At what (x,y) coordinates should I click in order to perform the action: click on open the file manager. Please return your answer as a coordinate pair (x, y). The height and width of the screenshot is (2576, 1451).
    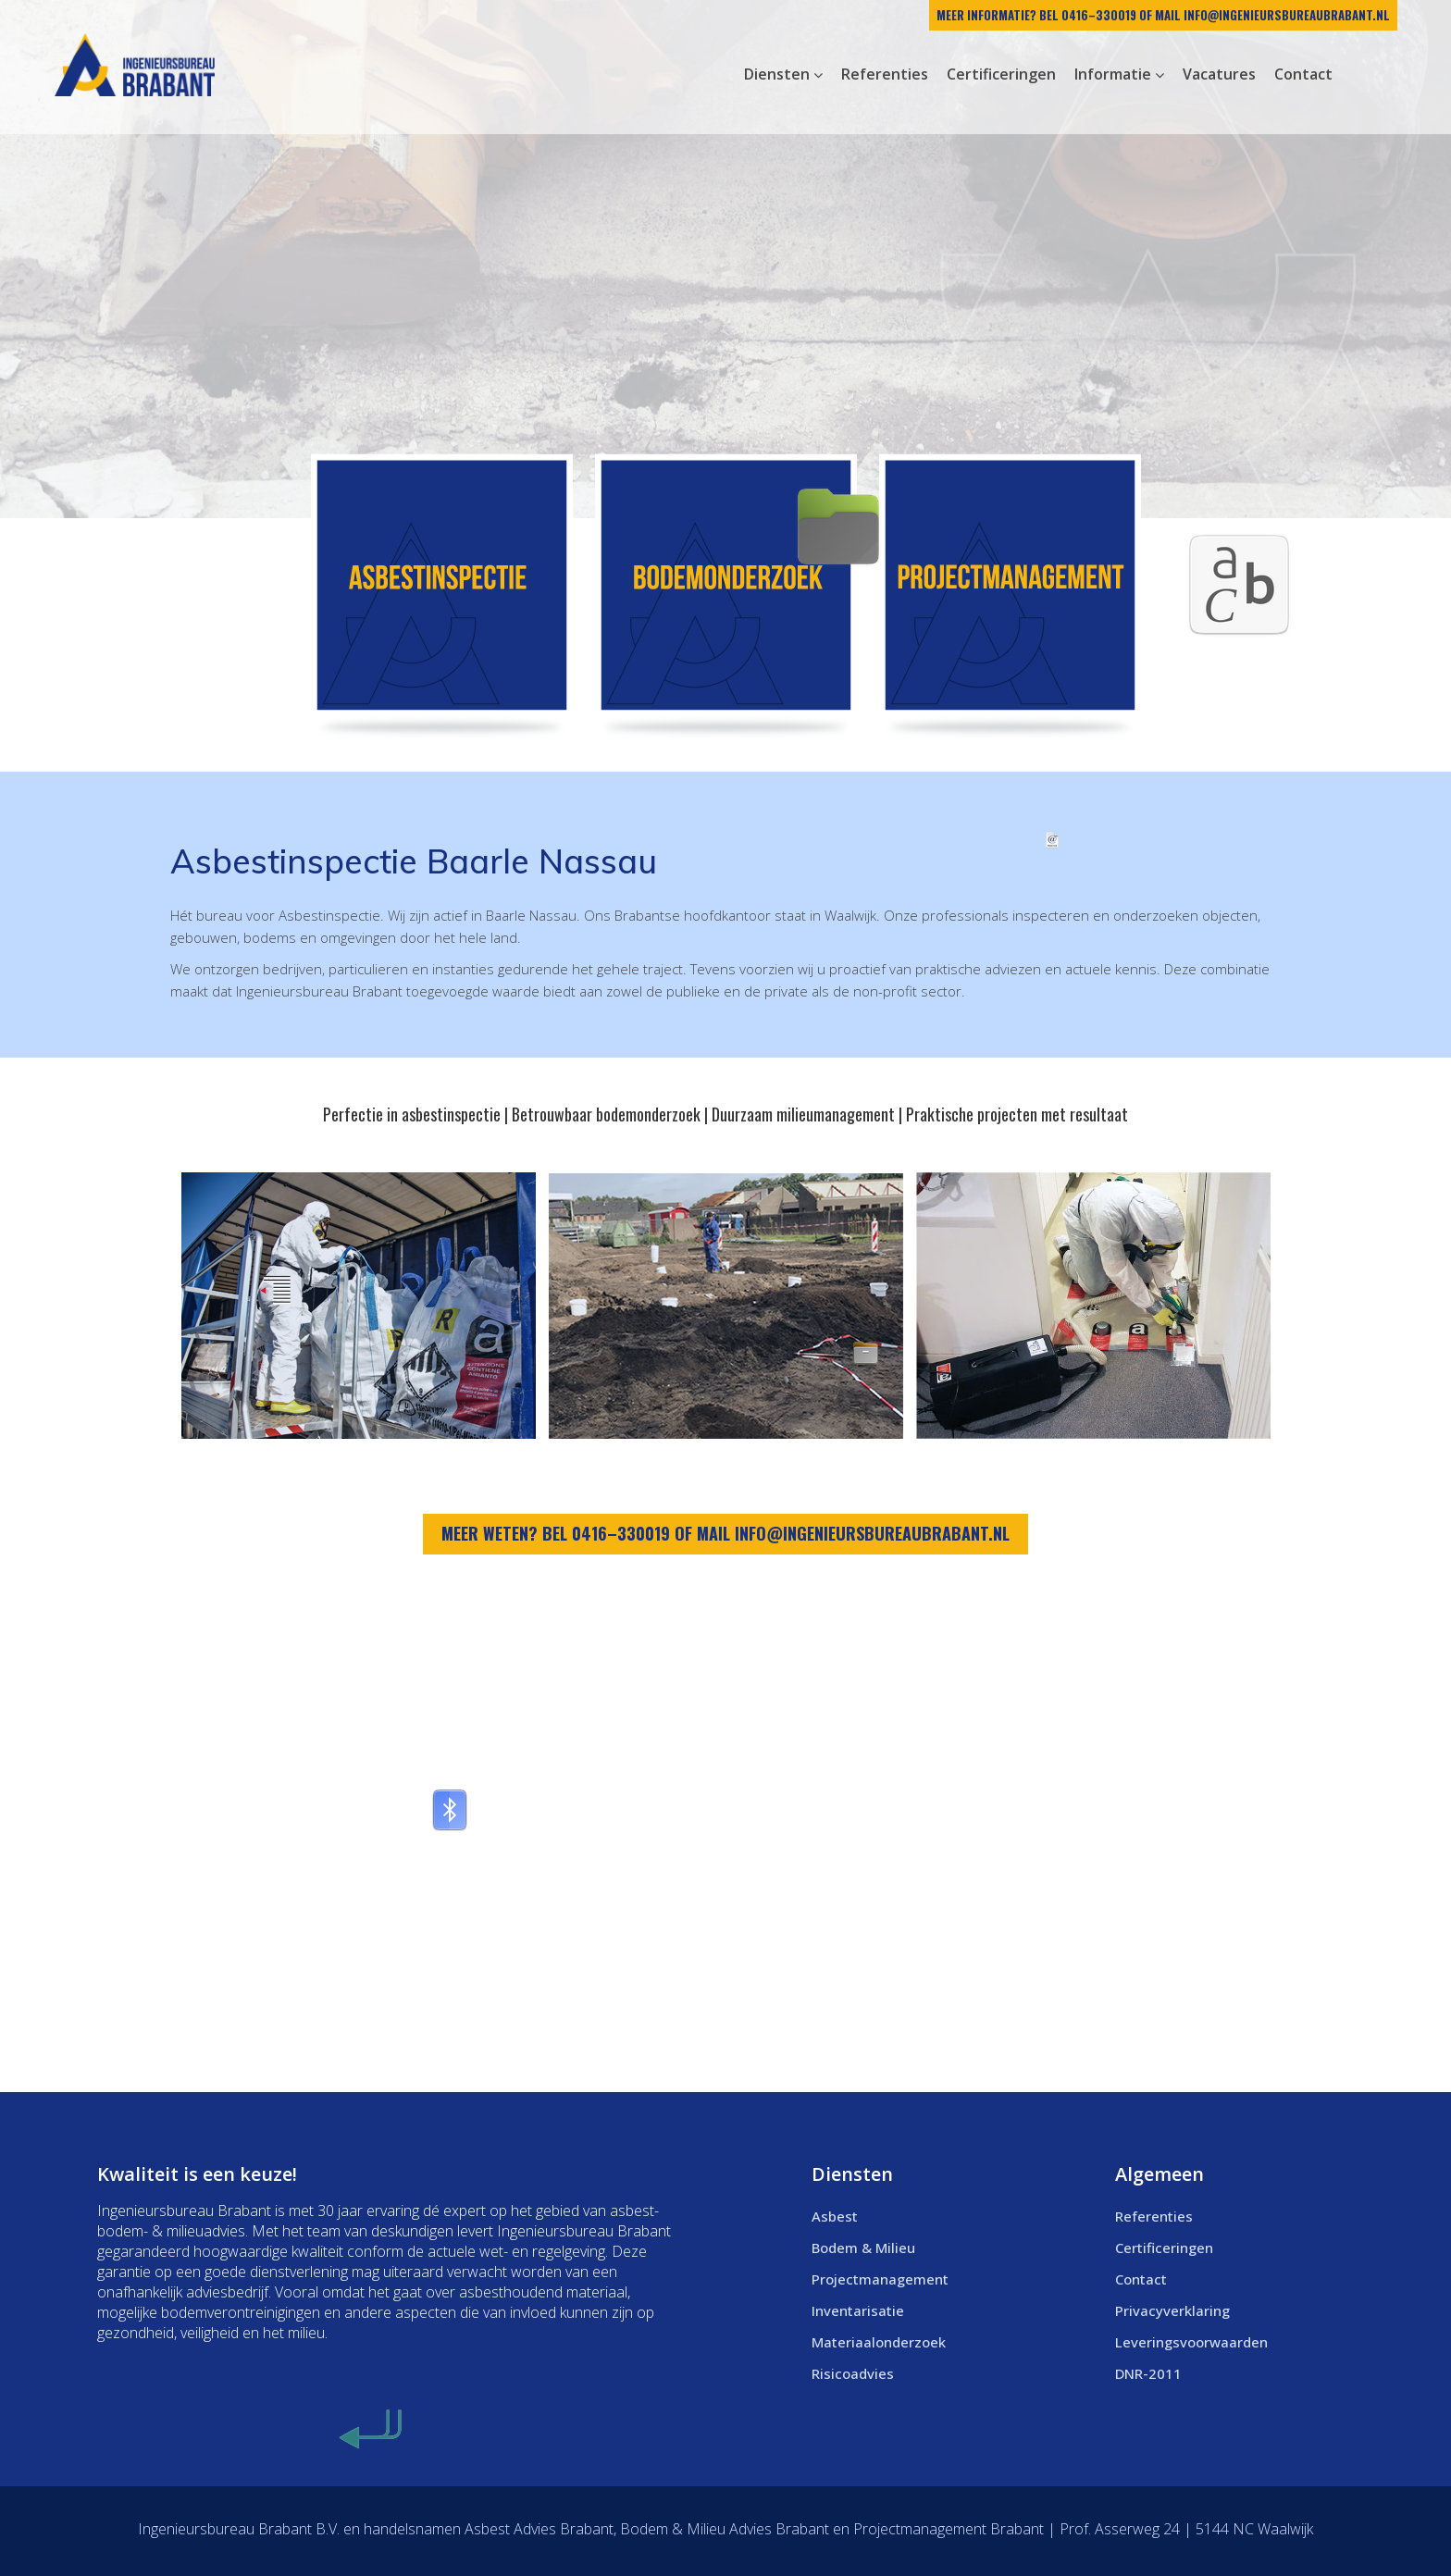
    Looking at the image, I should click on (865, 1352).